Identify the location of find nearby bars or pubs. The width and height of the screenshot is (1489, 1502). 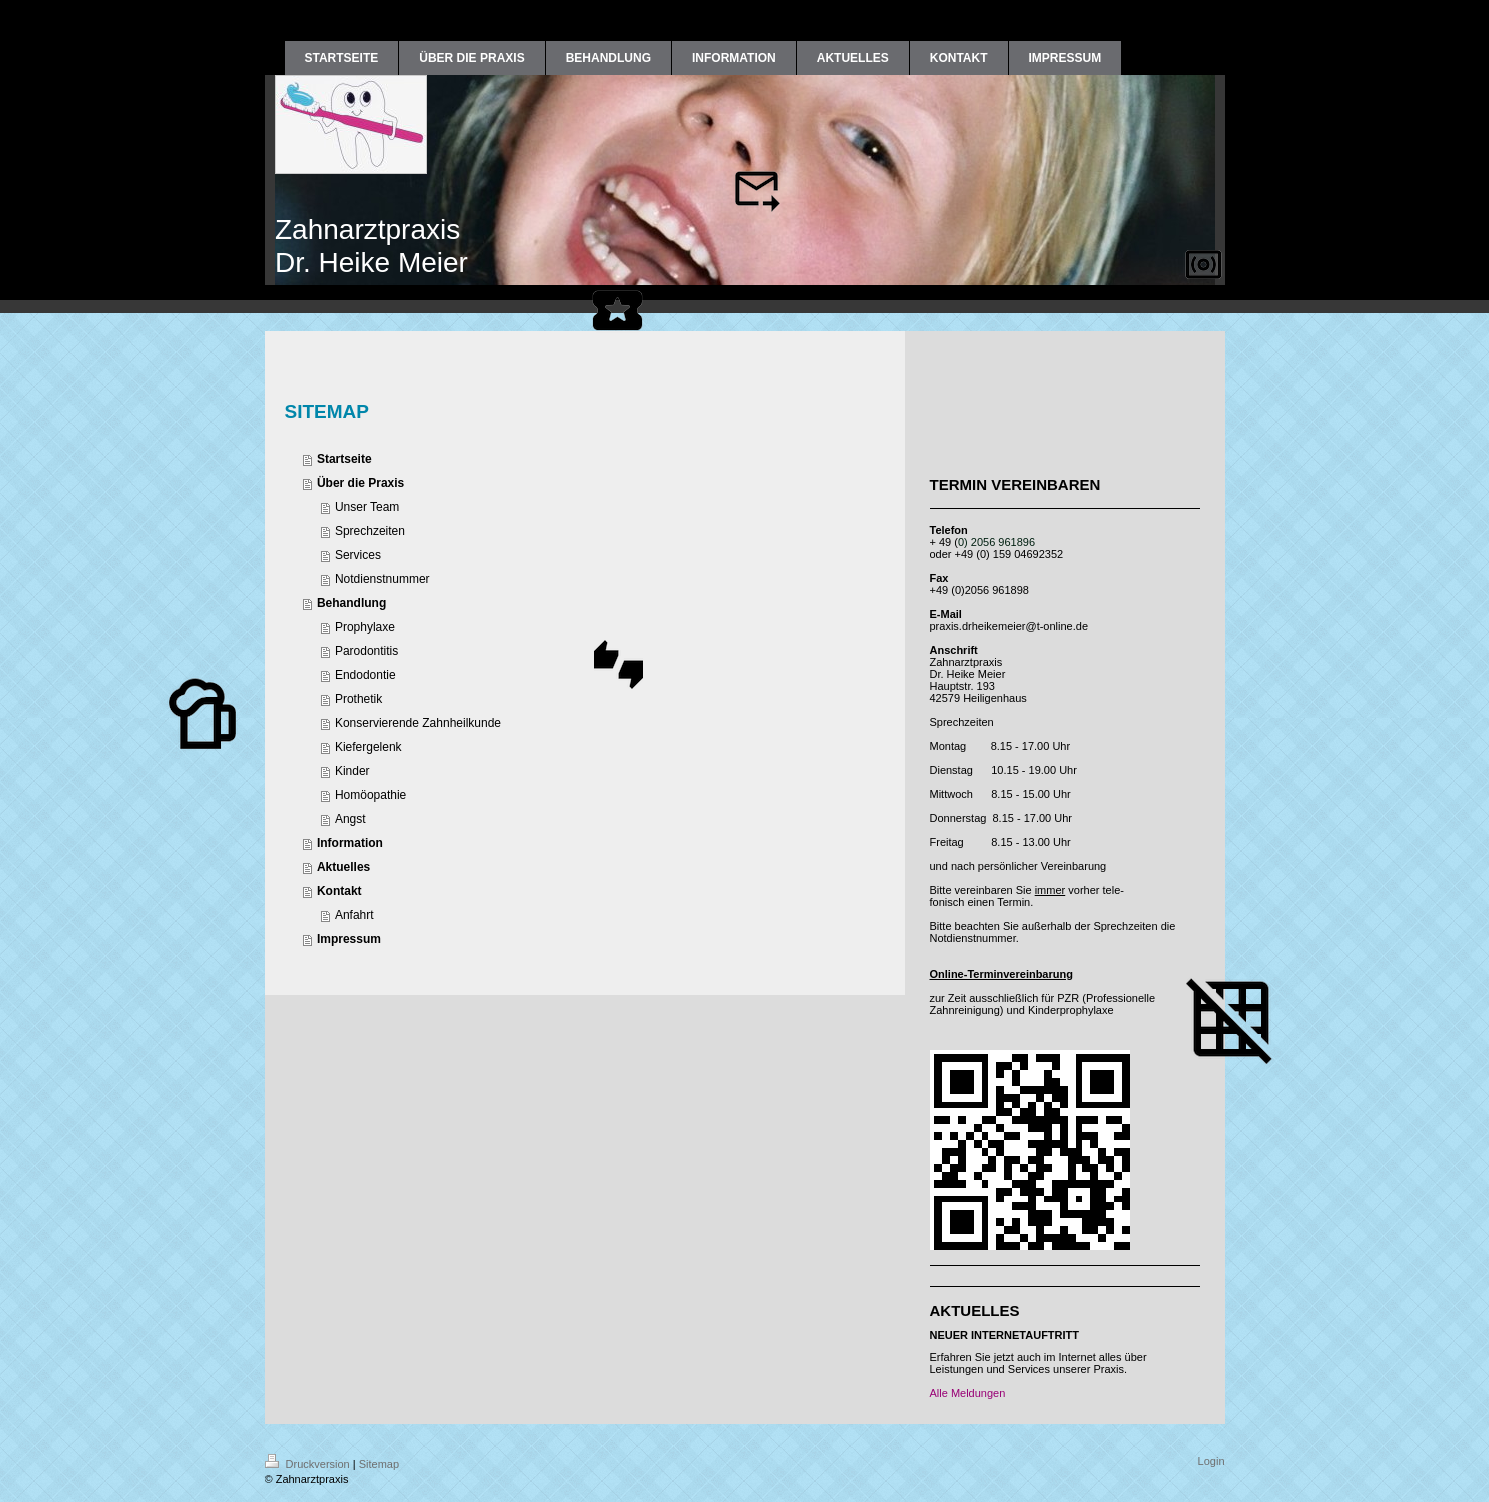
(202, 715).